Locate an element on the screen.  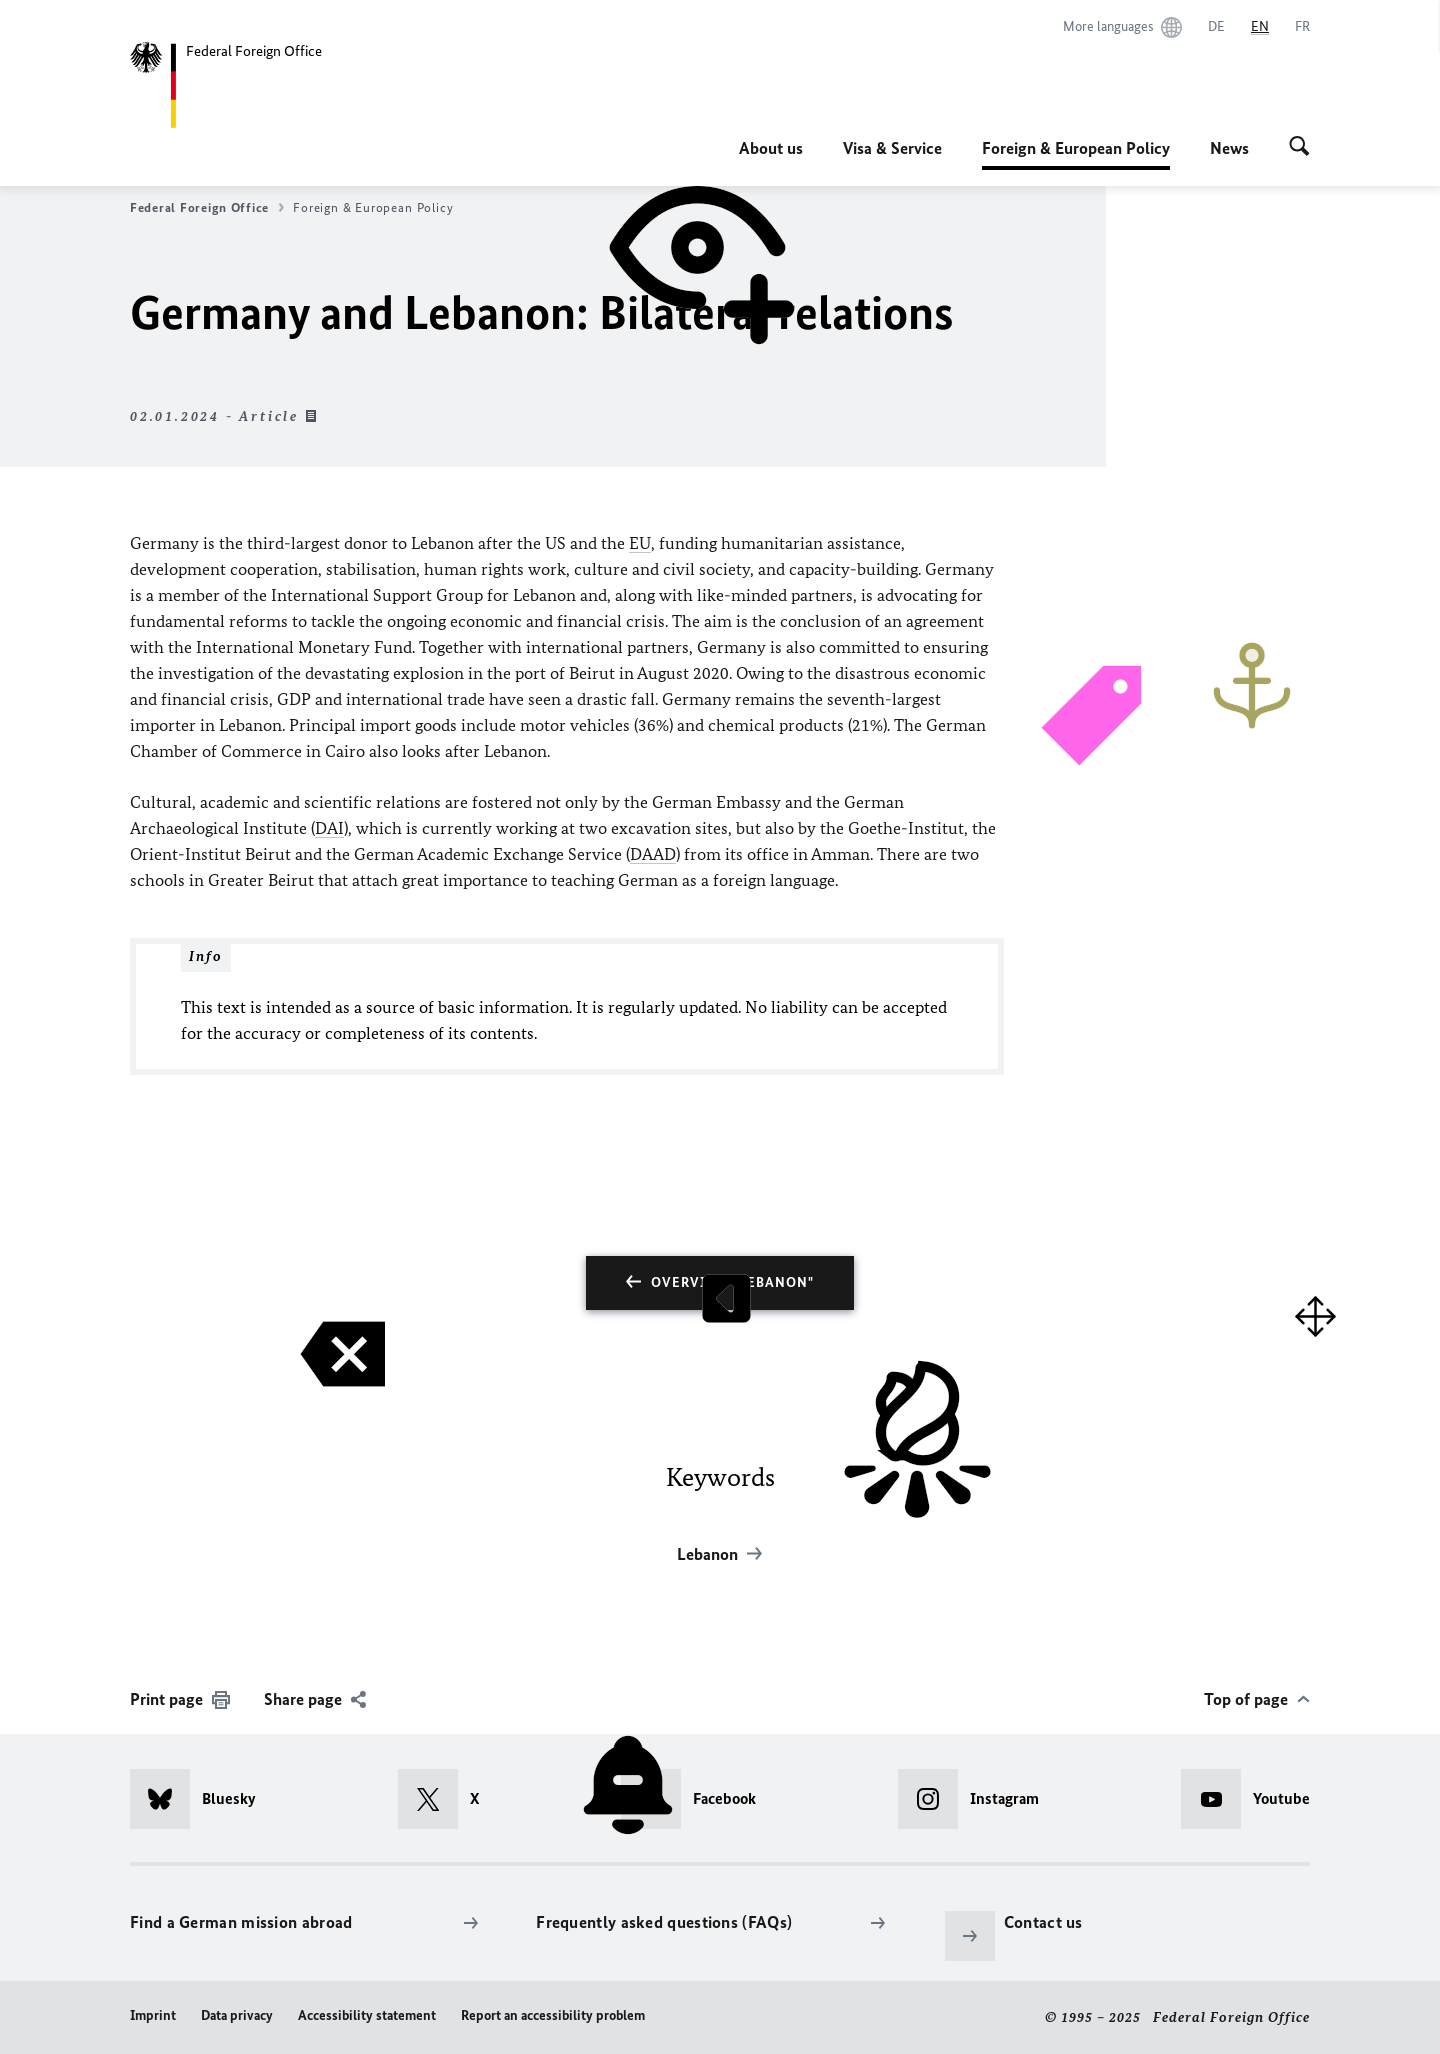
add to watchlist is located at coordinates (697, 247).